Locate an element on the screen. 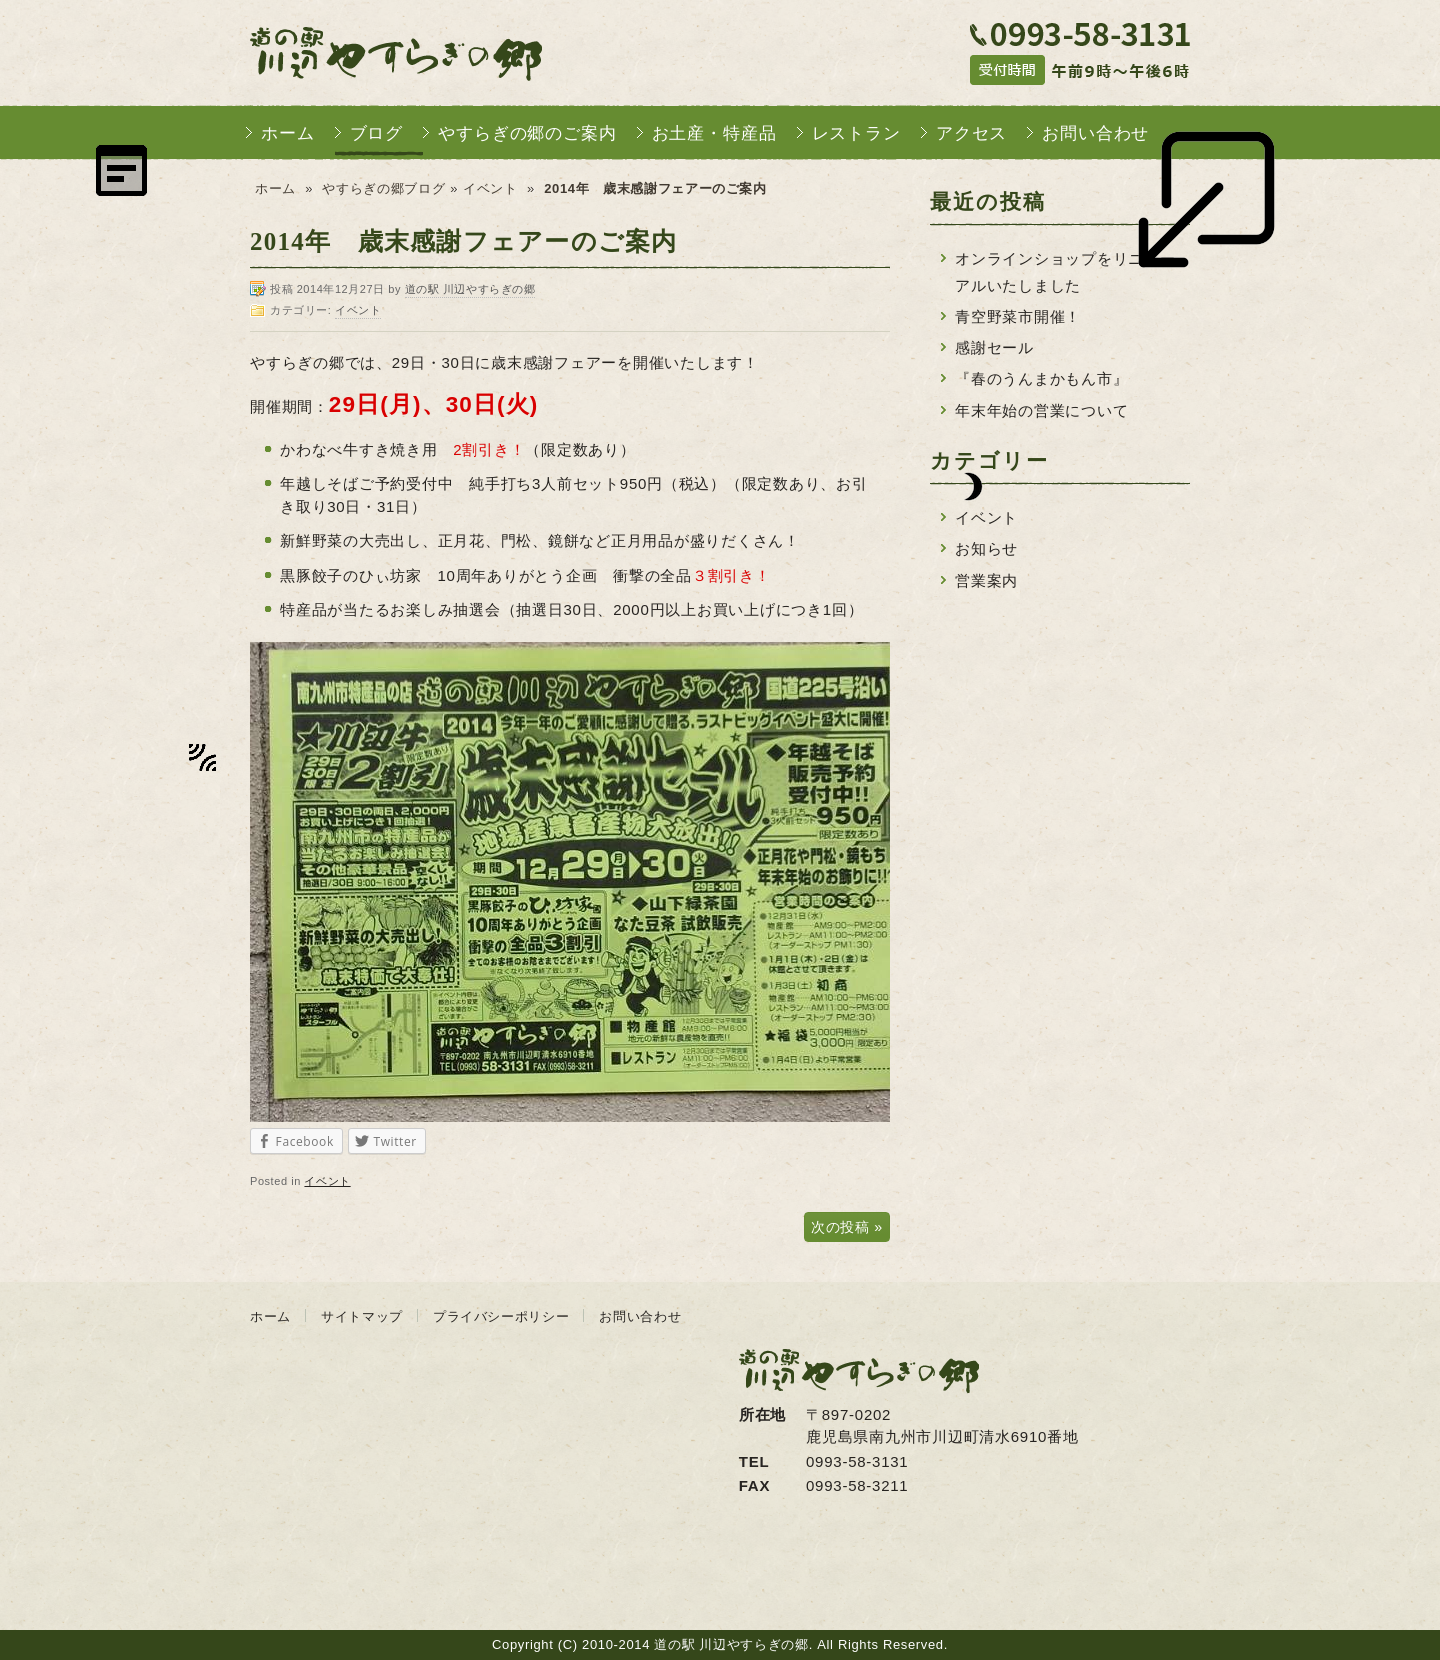 This screenshot has height=1660, width=1440. toggle dark mode or night theme is located at coordinates (972, 486).